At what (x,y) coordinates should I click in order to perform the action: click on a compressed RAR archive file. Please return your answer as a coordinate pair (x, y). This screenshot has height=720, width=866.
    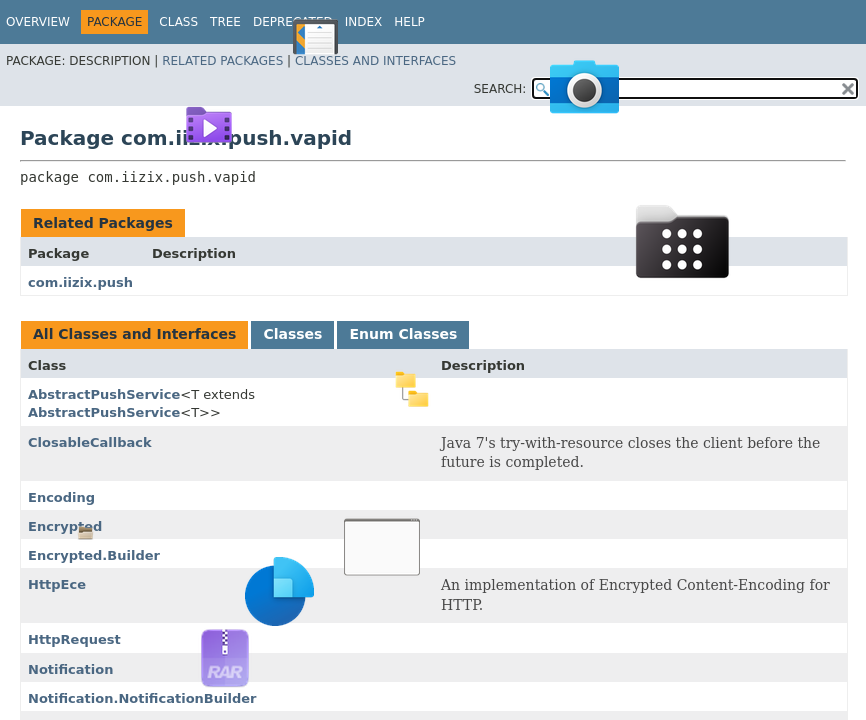
    Looking at the image, I should click on (225, 658).